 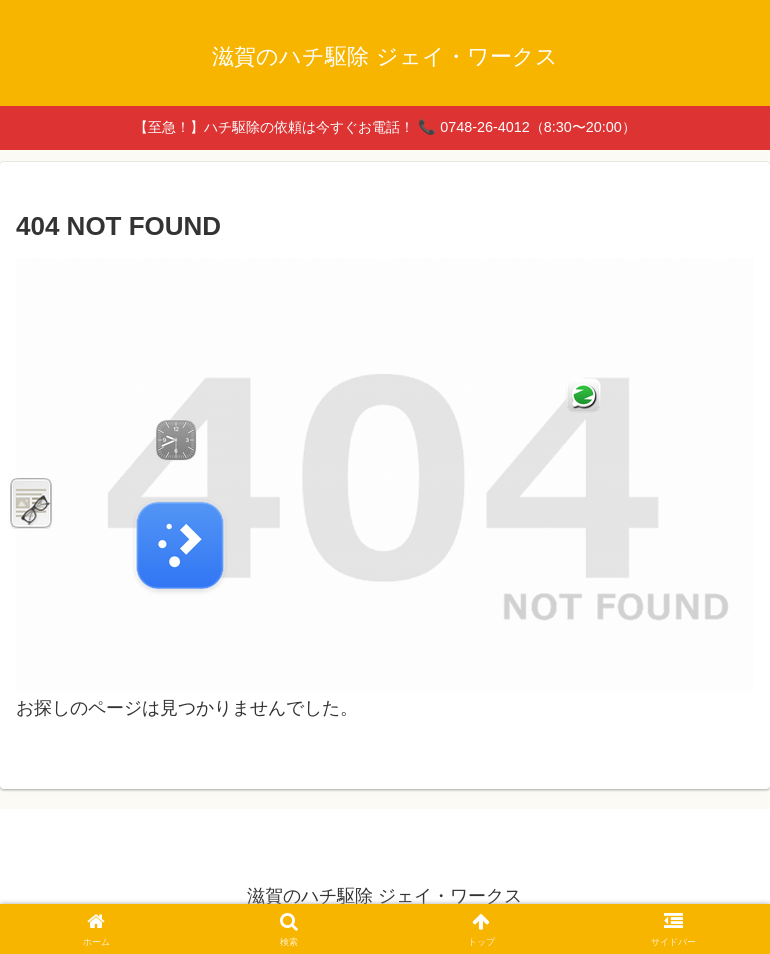 What do you see at coordinates (31, 503) in the screenshot?
I see `open the documents app` at bounding box center [31, 503].